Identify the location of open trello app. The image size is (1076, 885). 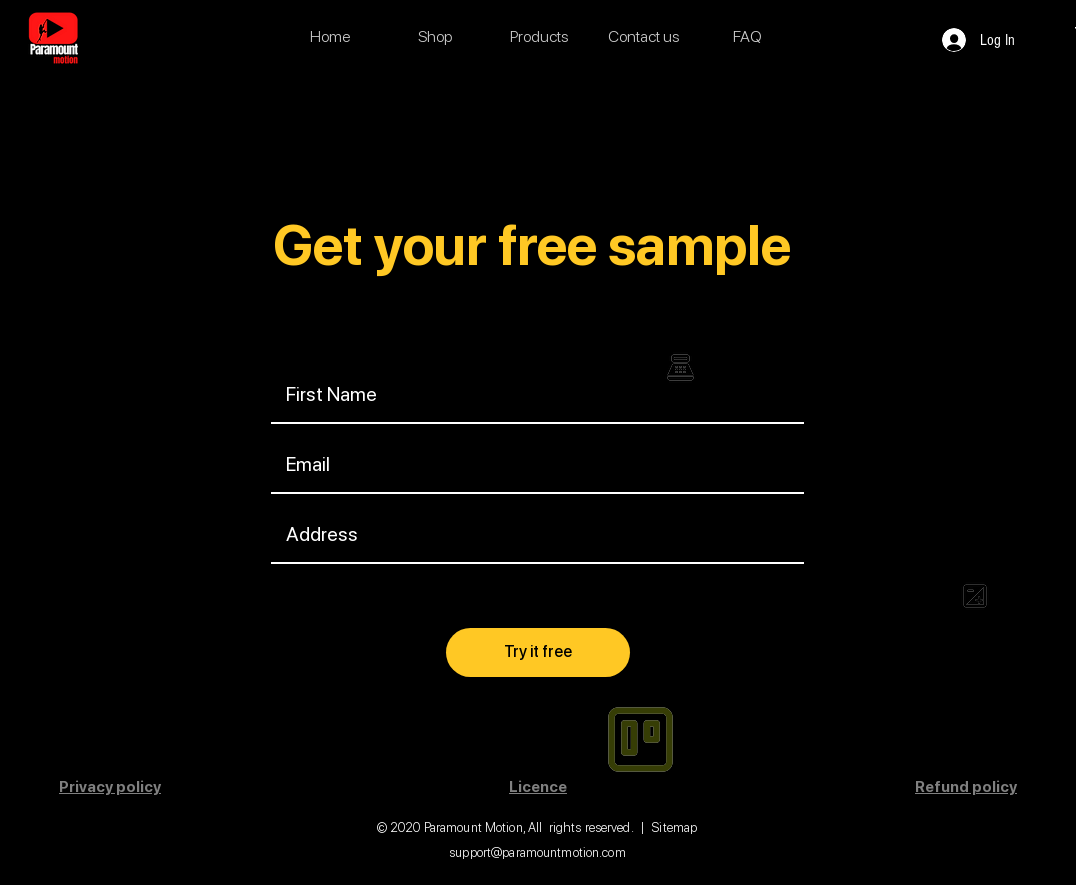
(640, 739).